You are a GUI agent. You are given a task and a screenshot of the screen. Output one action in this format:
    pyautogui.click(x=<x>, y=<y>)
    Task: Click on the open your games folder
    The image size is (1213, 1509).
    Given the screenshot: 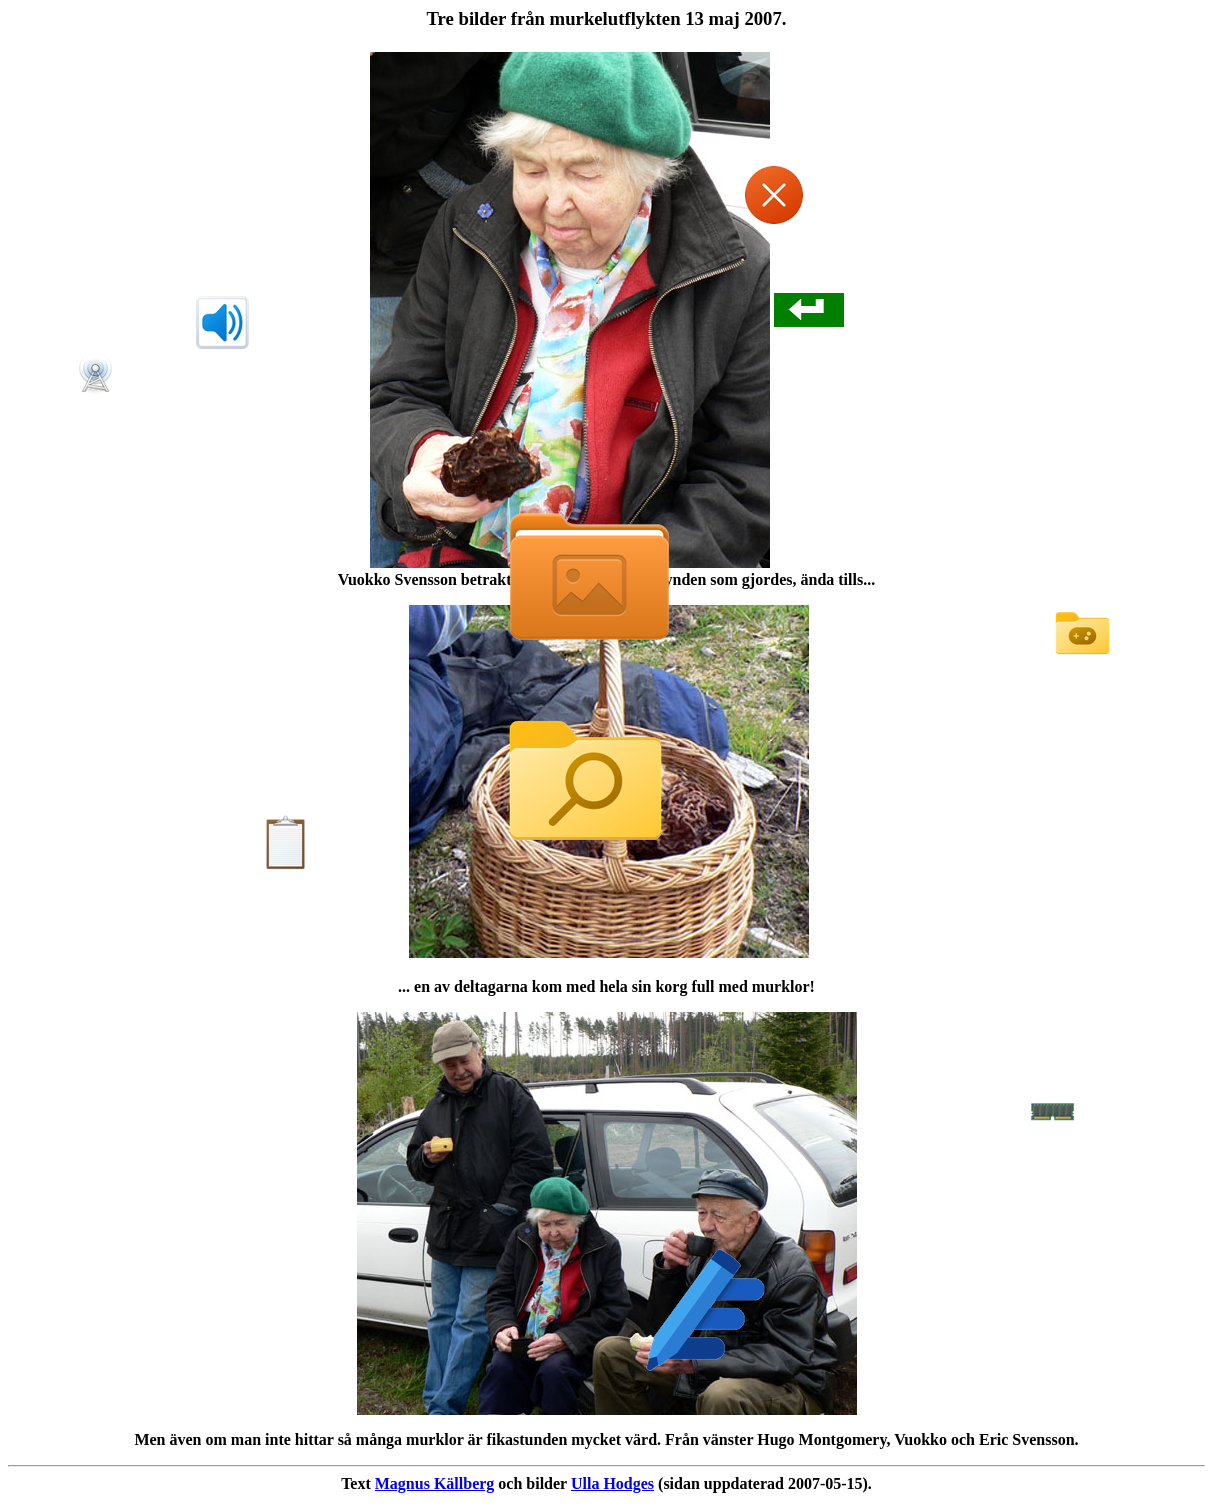 What is the action you would take?
    pyautogui.click(x=1082, y=634)
    